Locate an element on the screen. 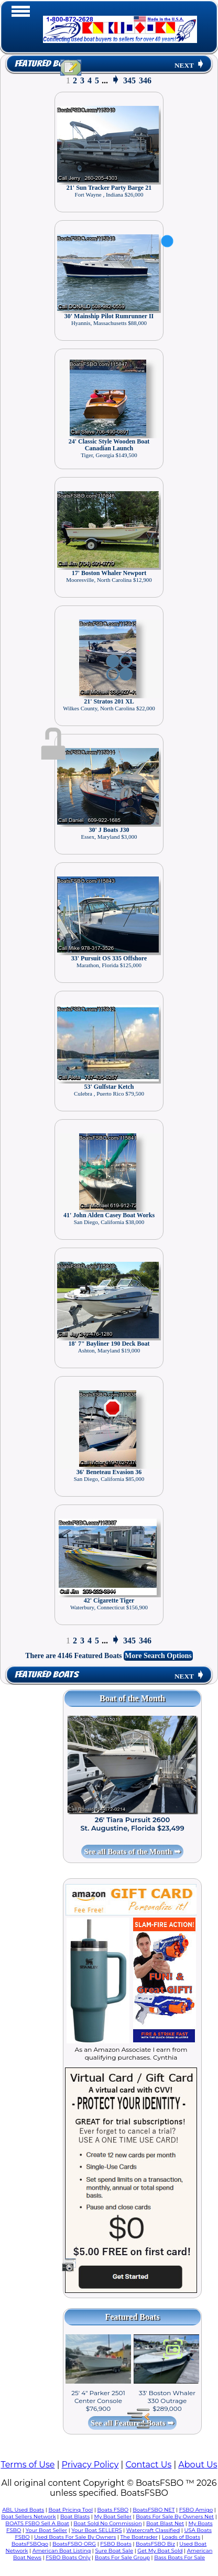 The height and width of the screenshot is (2576, 218). launch the reversi board game app is located at coordinates (119, 667).